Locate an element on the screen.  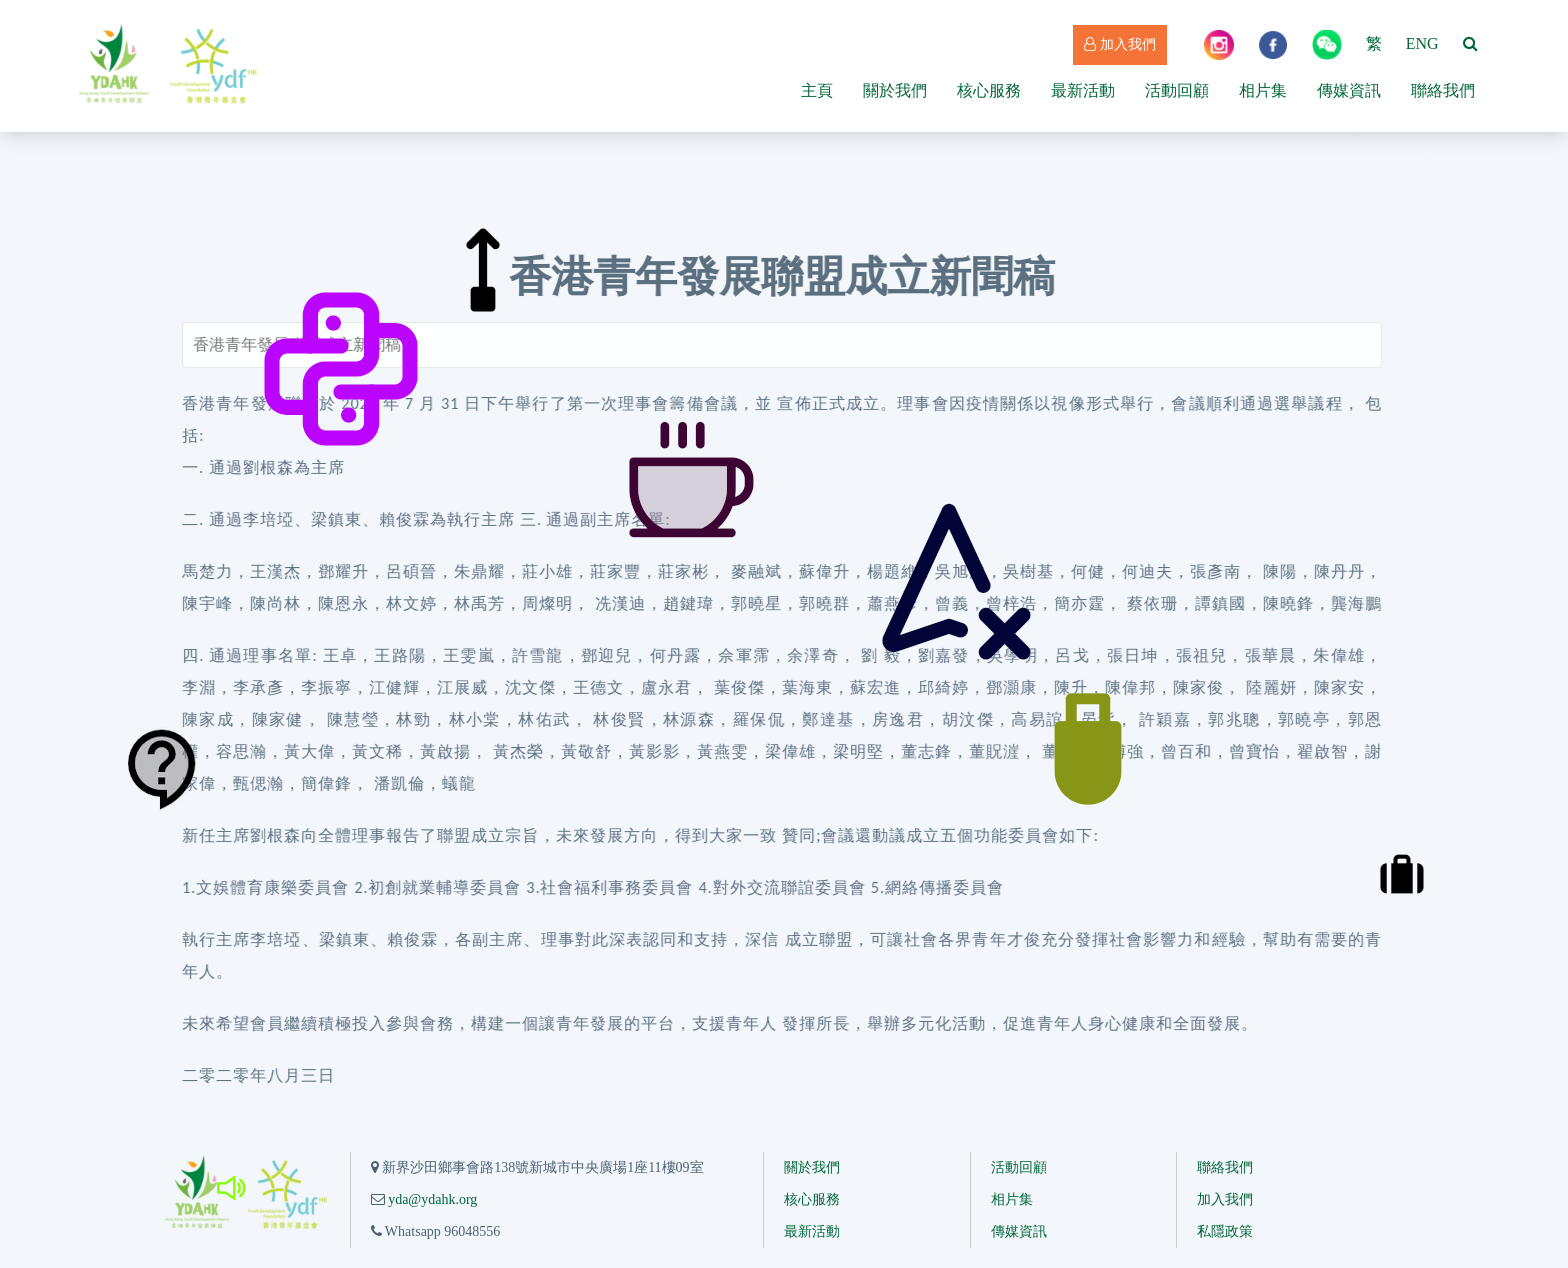
disable navigation or GPS tracking is located at coordinates (949, 578).